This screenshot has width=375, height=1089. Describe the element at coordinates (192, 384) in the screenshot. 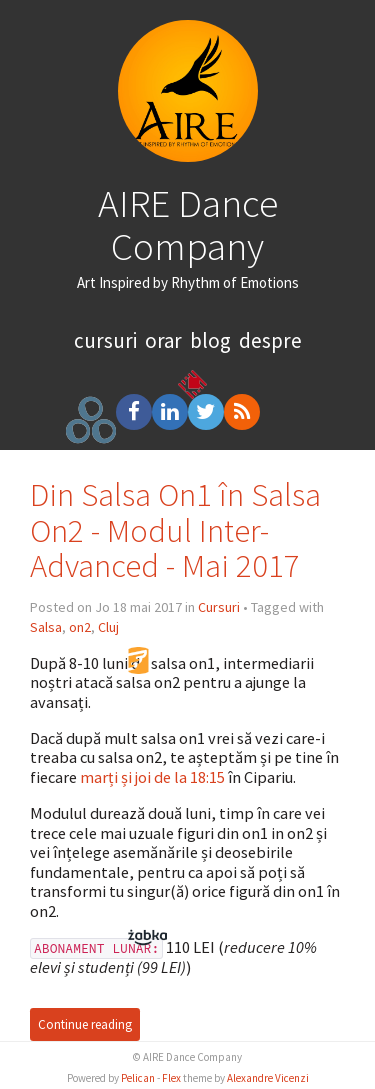

I see `open raycast app` at that location.